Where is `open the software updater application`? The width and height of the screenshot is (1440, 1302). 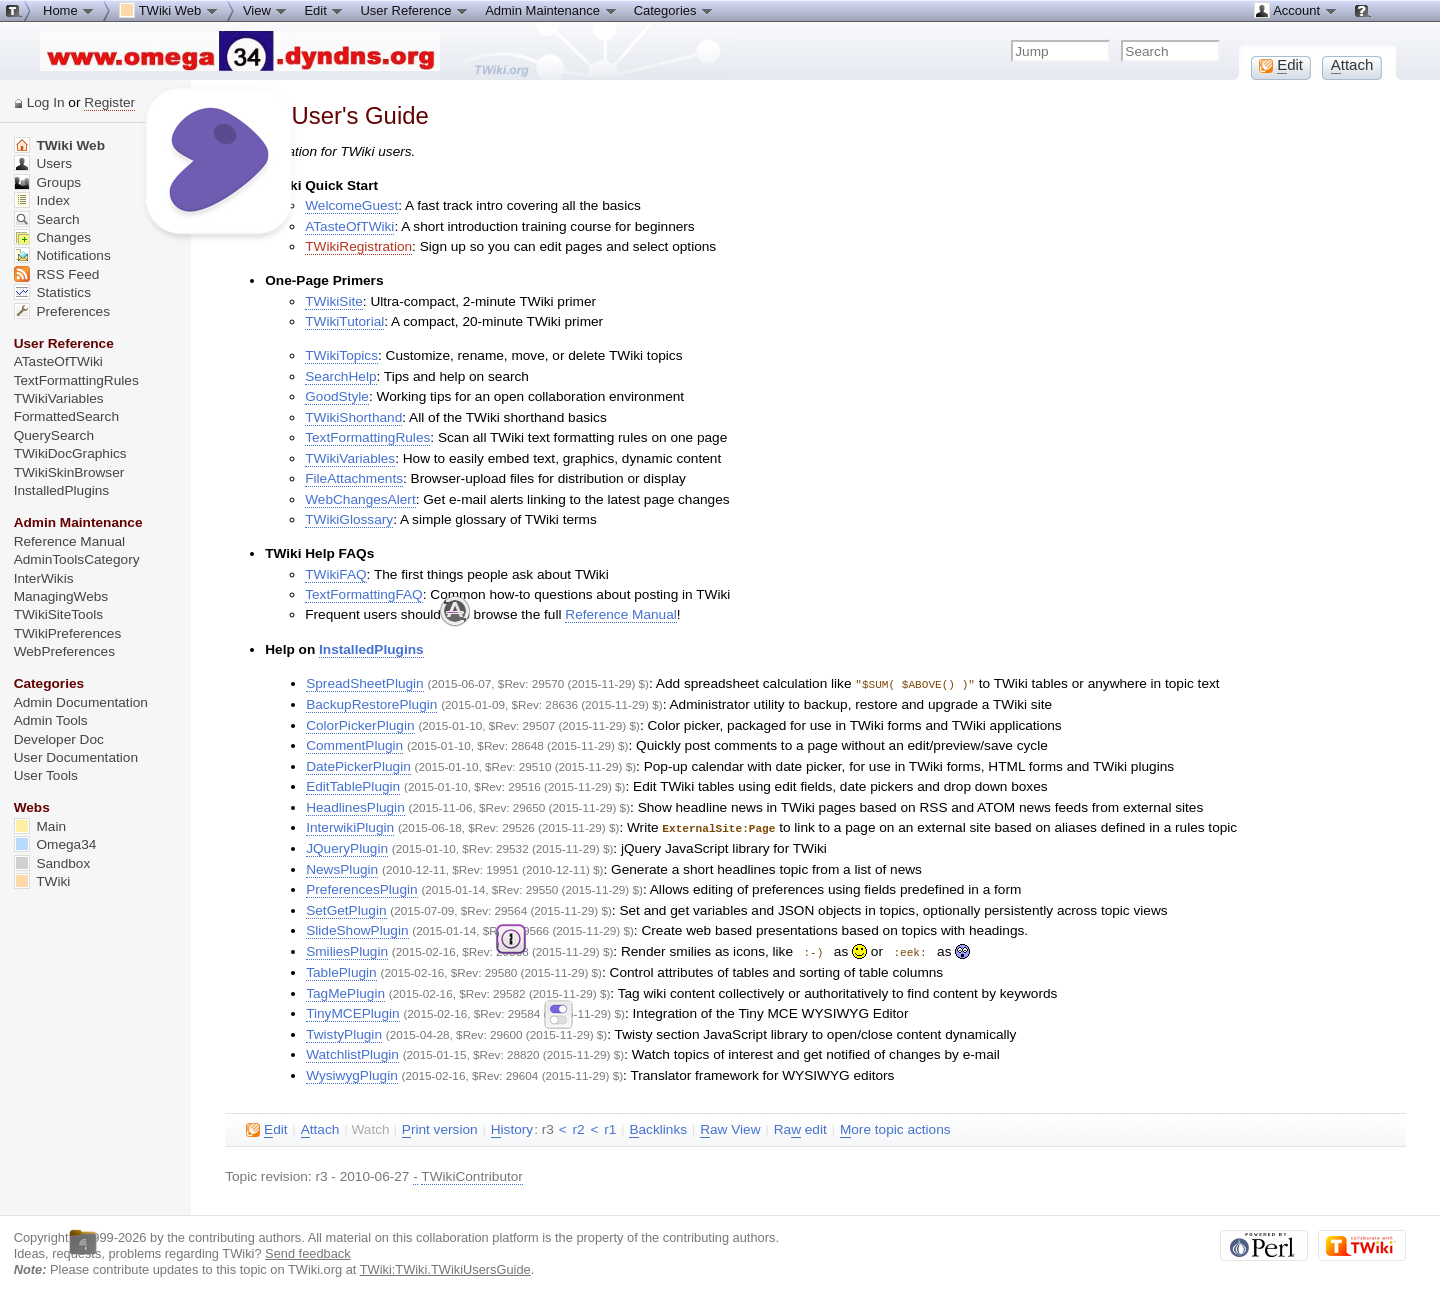 open the software updater application is located at coordinates (455, 611).